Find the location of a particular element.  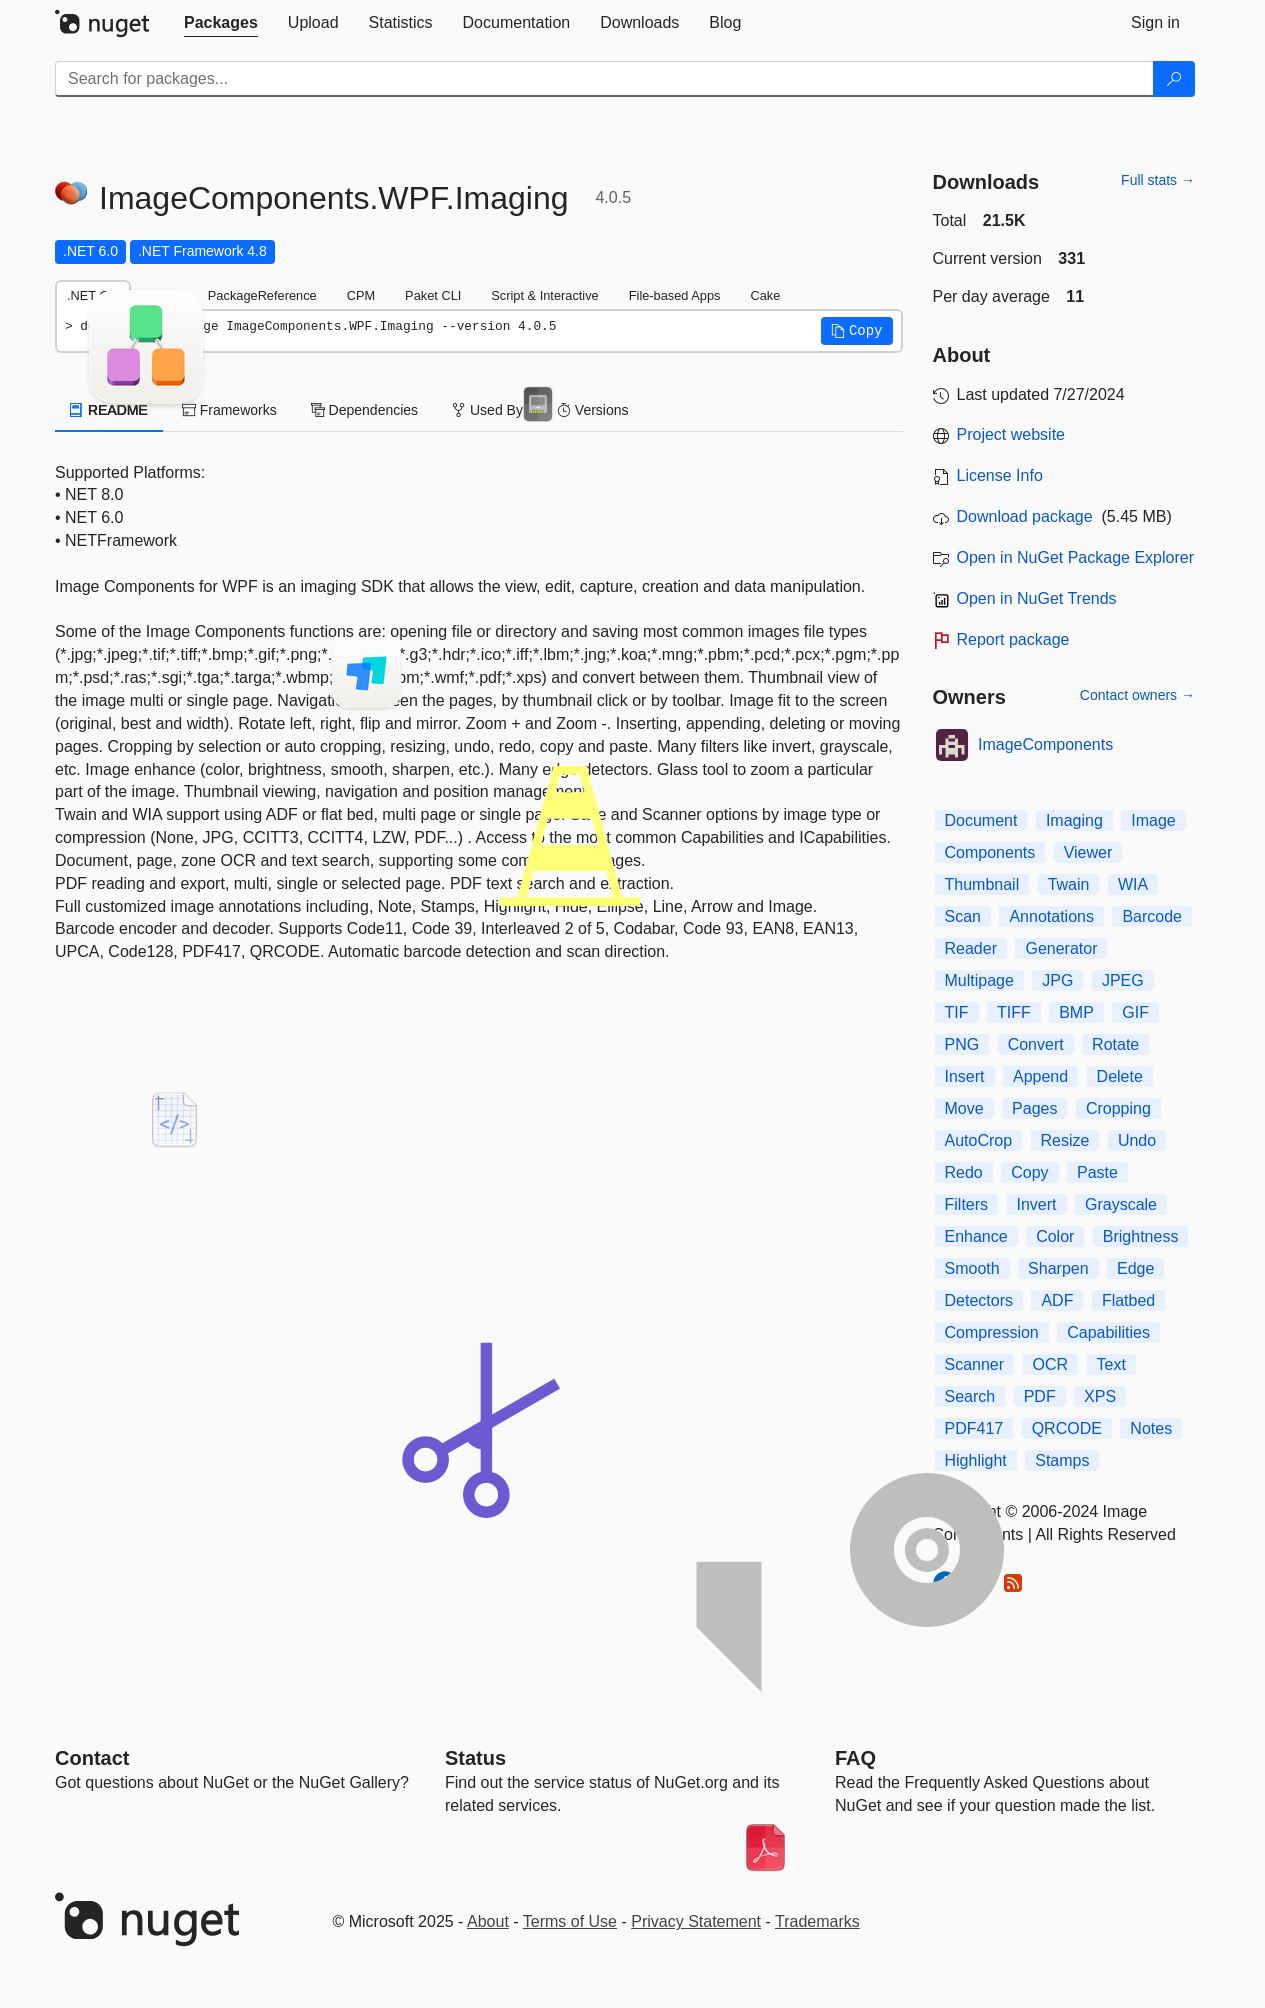

move selection cursor to end of text (right-to-left mode) is located at coordinates (729, 1627).